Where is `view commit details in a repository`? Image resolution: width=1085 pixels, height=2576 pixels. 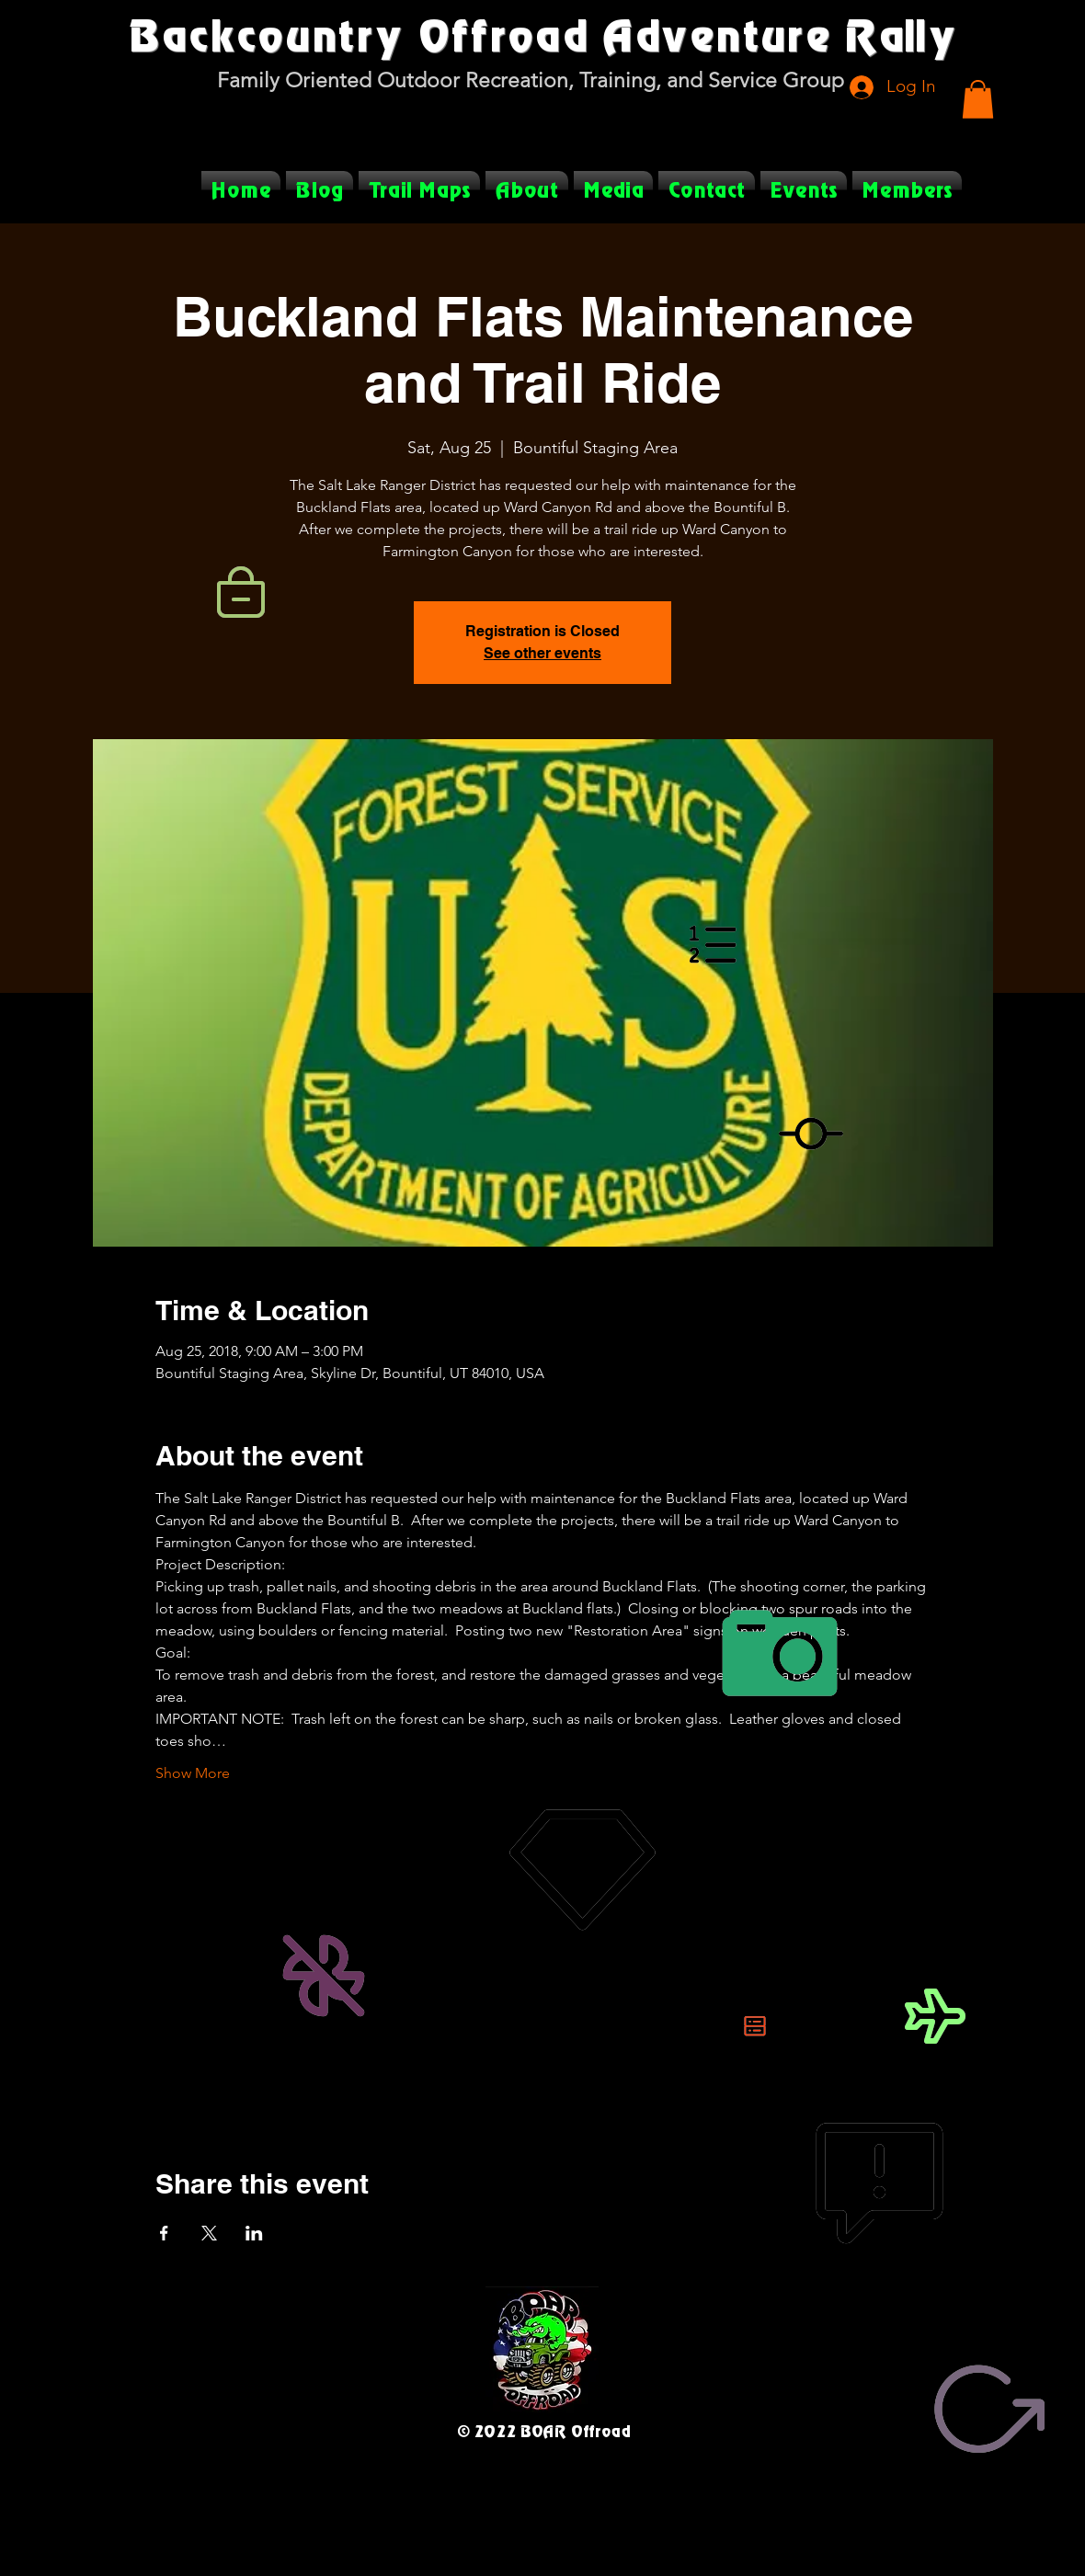 view commit details in a repository is located at coordinates (811, 1134).